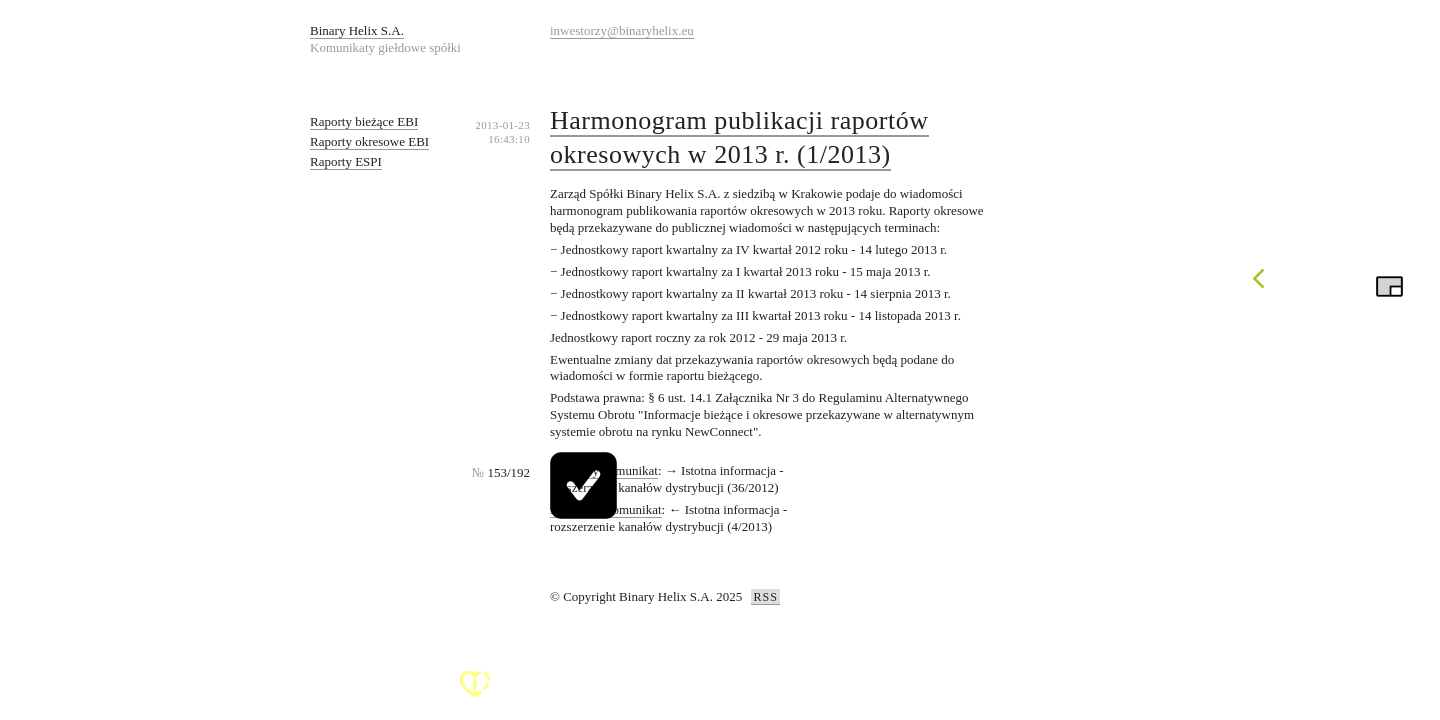 The width and height of the screenshot is (1440, 720). Describe the element at coordinates (1389, 286) in the screenshot. I see `enable picture-in-picture mode` at that location.